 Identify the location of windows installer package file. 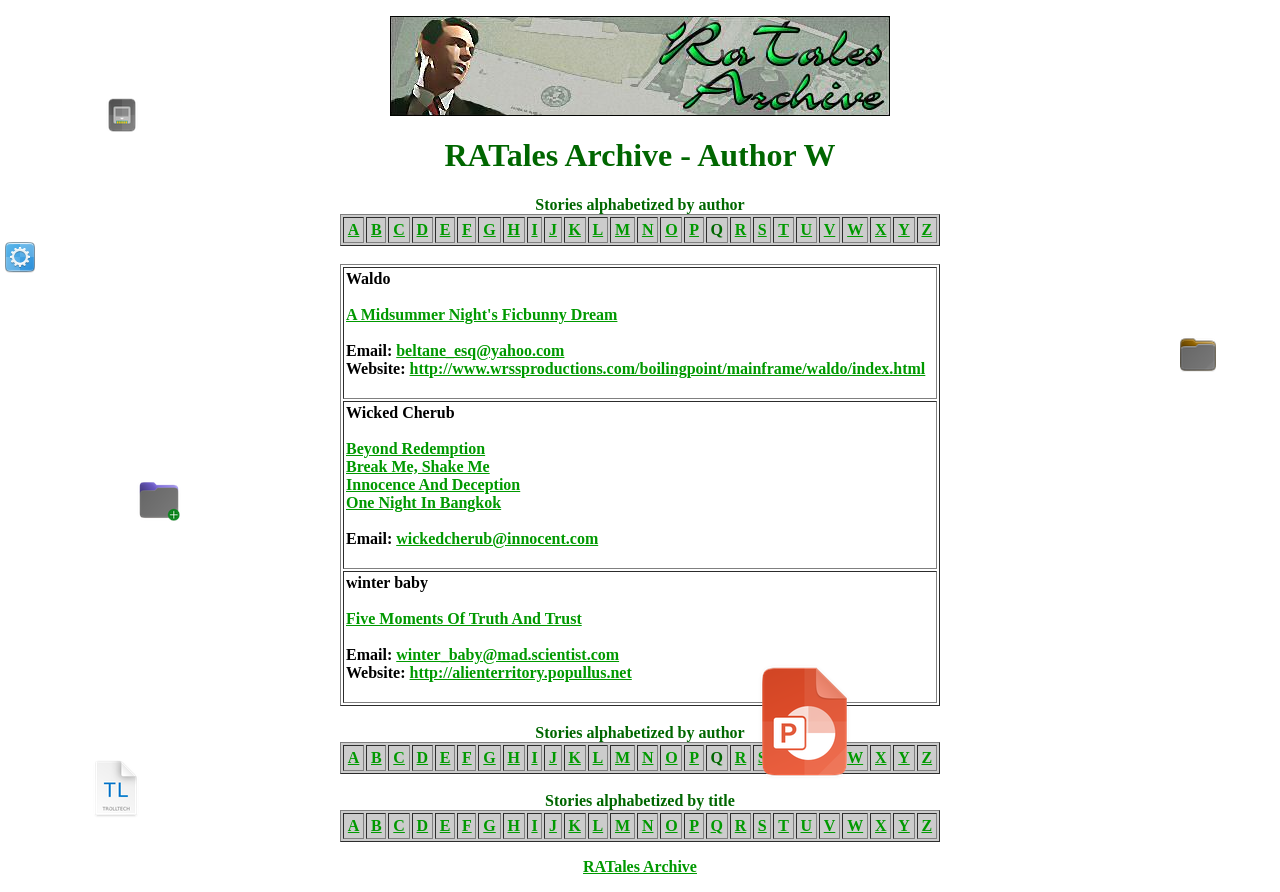
(20, 257).